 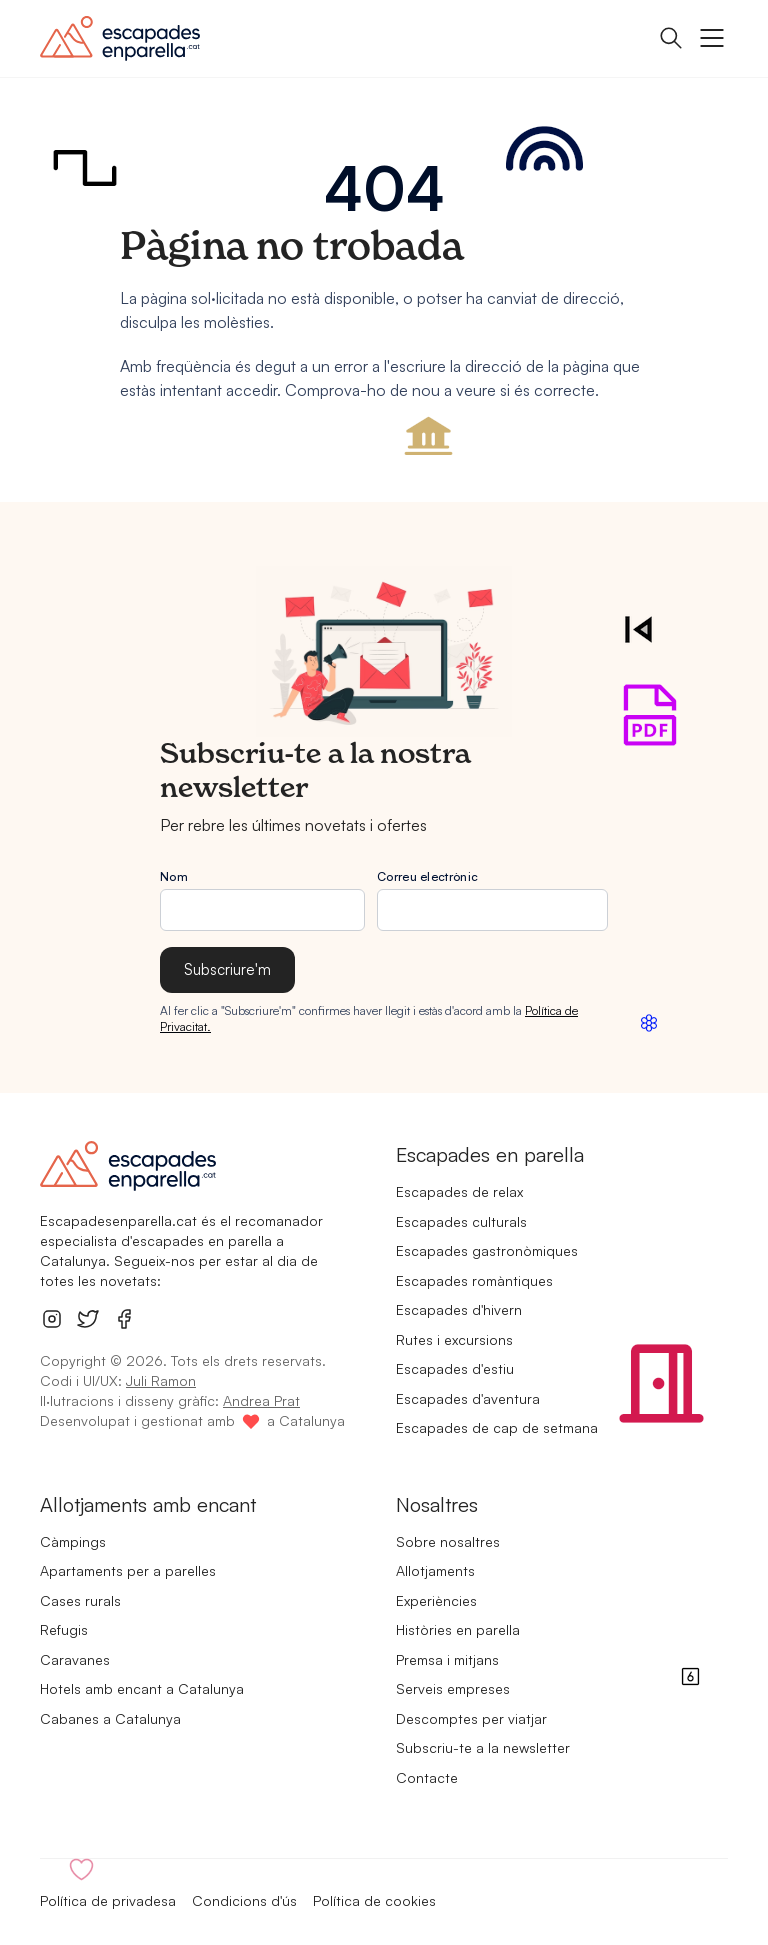 I want to click on select the number six, so click(x=690, y=1676).